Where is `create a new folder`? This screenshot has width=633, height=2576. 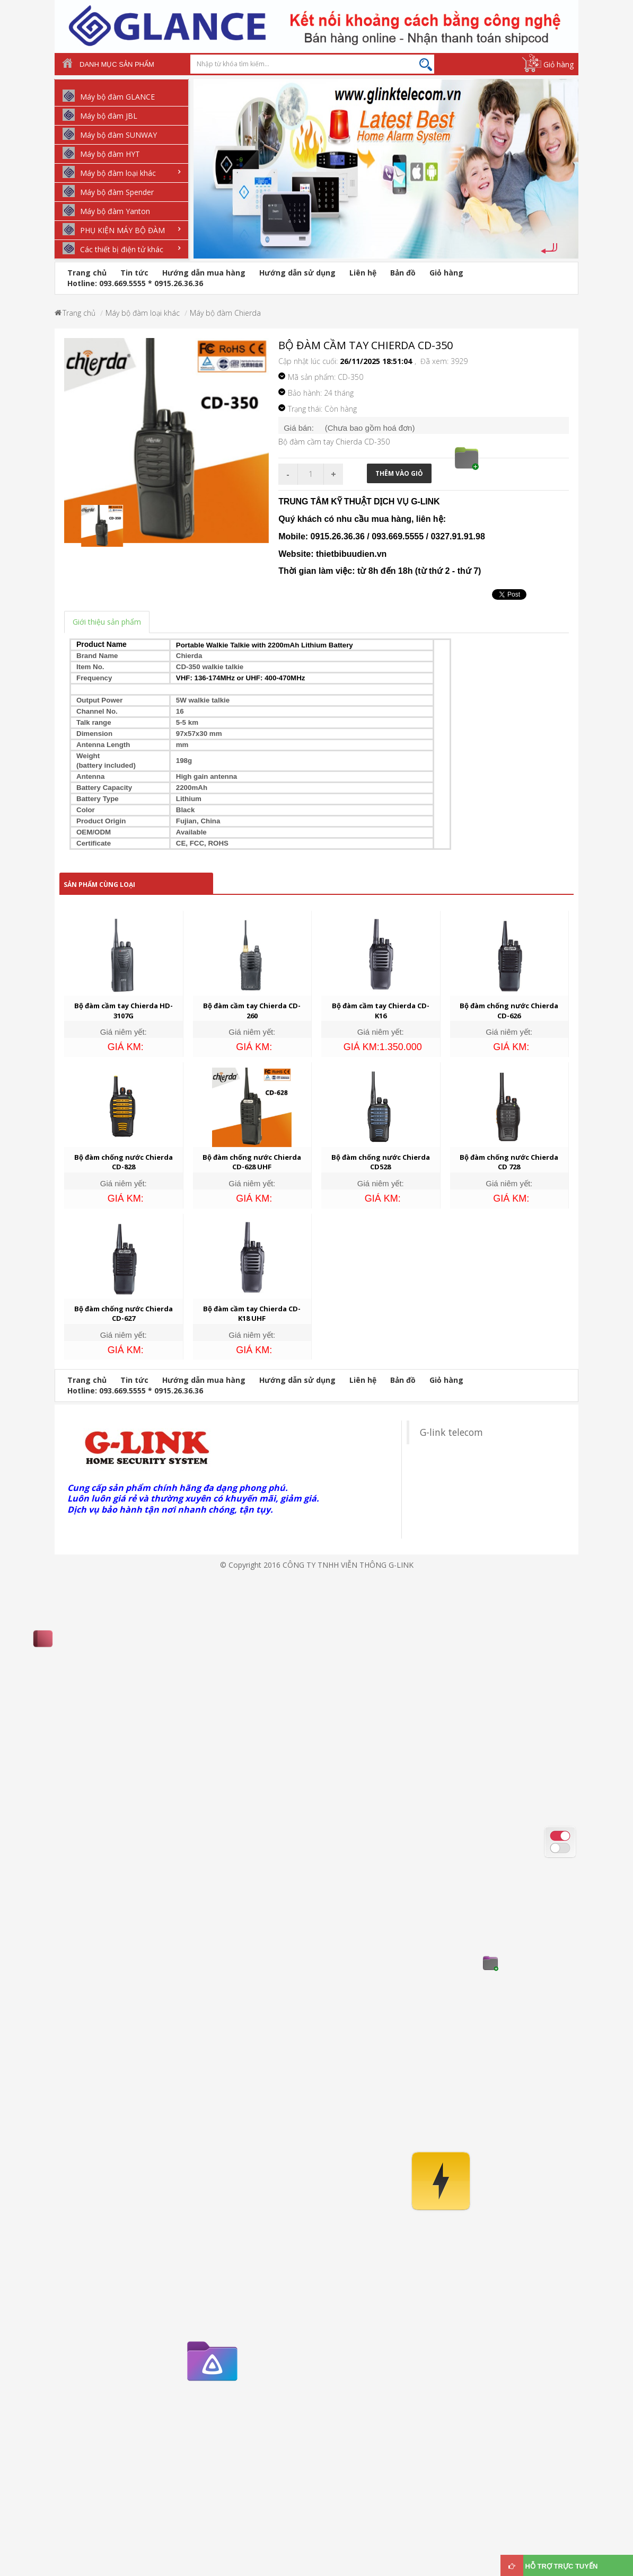 create a new folder is located at coordinates (490, 1963).